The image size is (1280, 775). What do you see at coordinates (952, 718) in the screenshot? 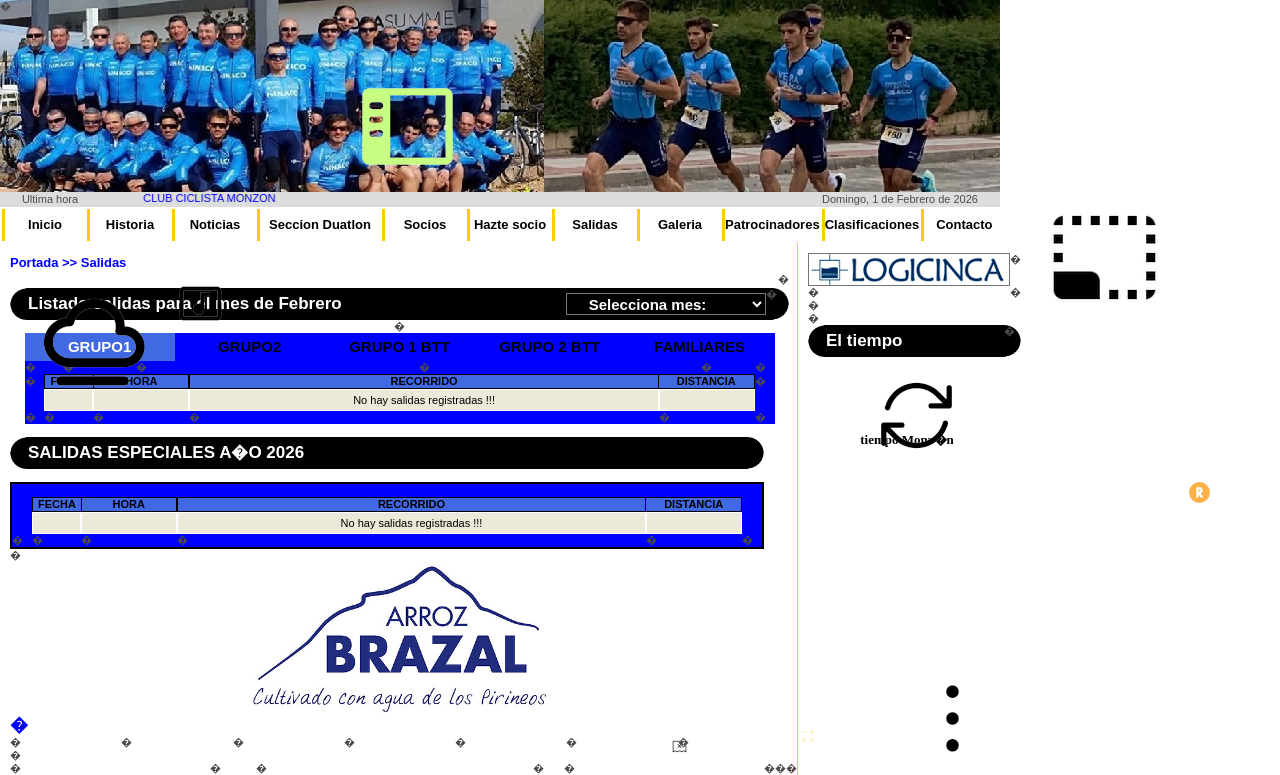
I see `open more options menu` at bounding box center [952, 718].